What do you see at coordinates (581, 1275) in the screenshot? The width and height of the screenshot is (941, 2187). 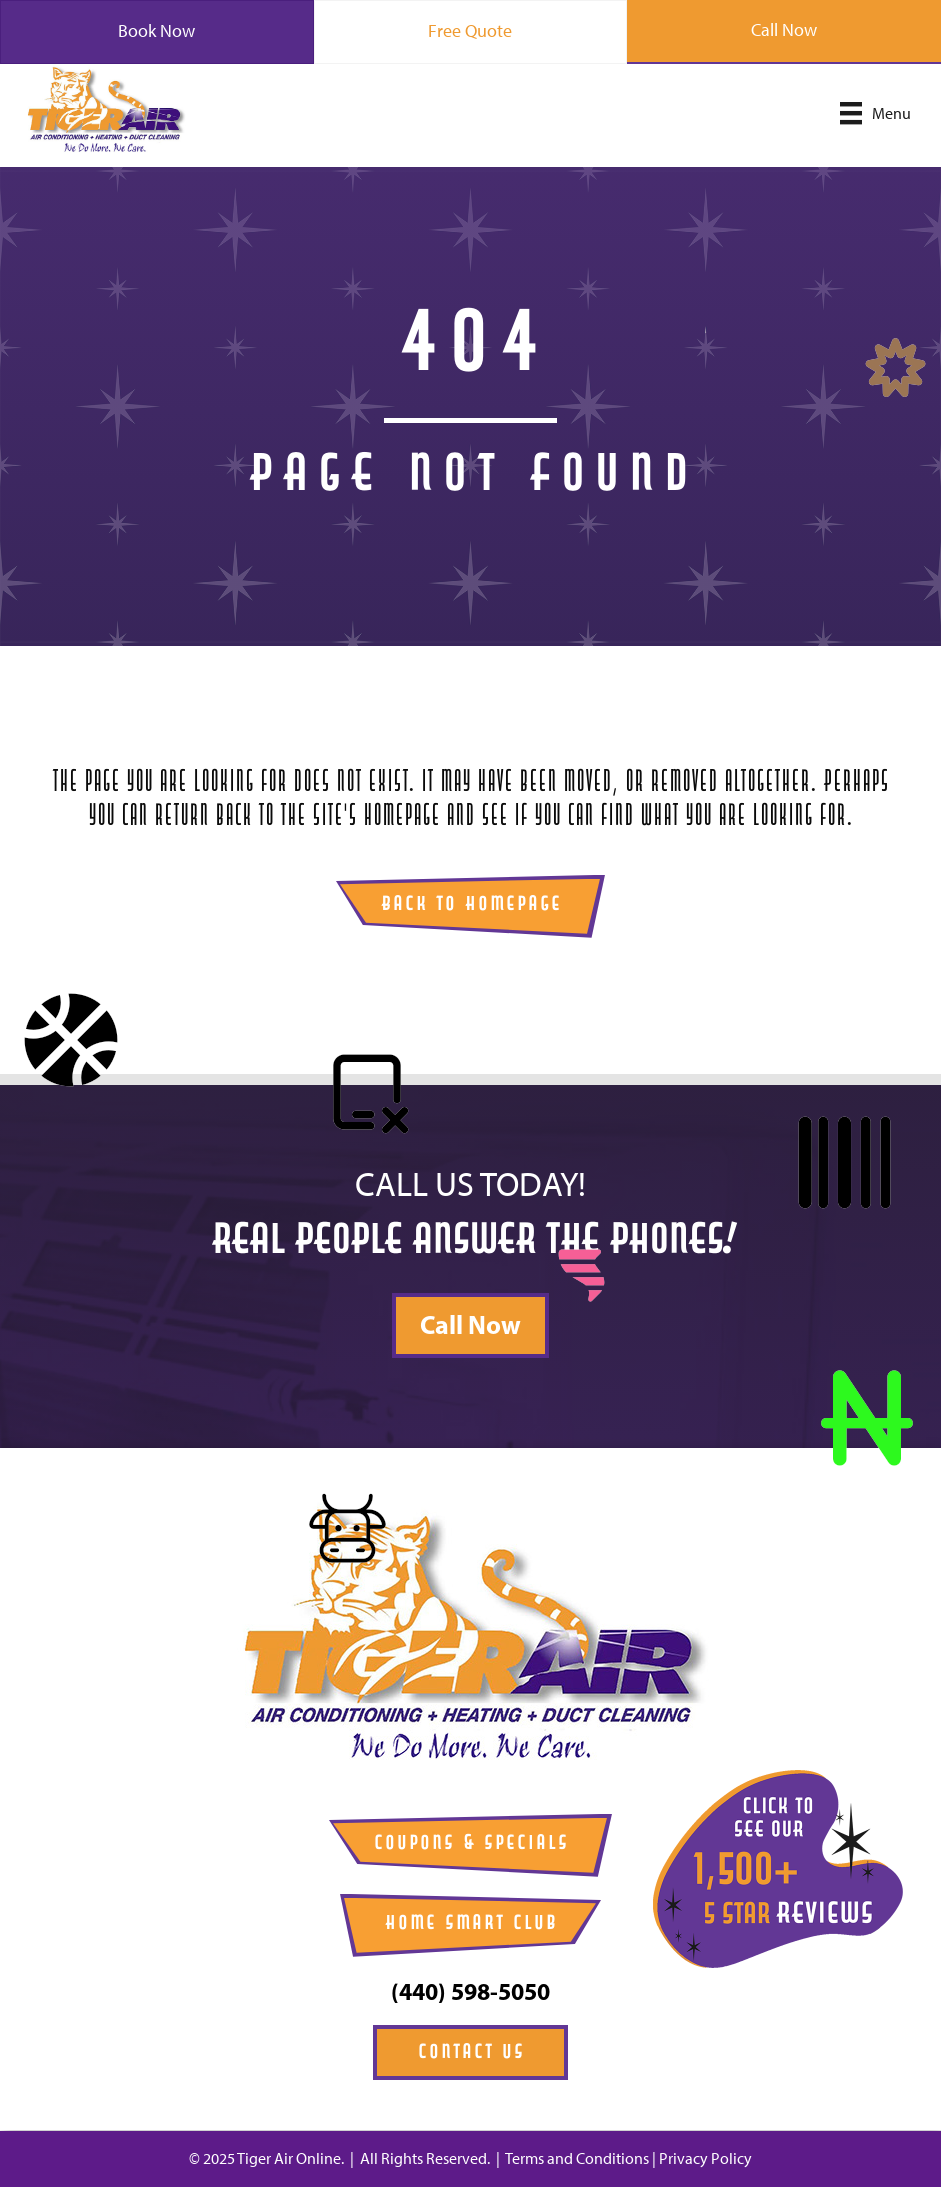 I see `indicates severe weather alert or tornado warning` at bounding box center [581, 1275].